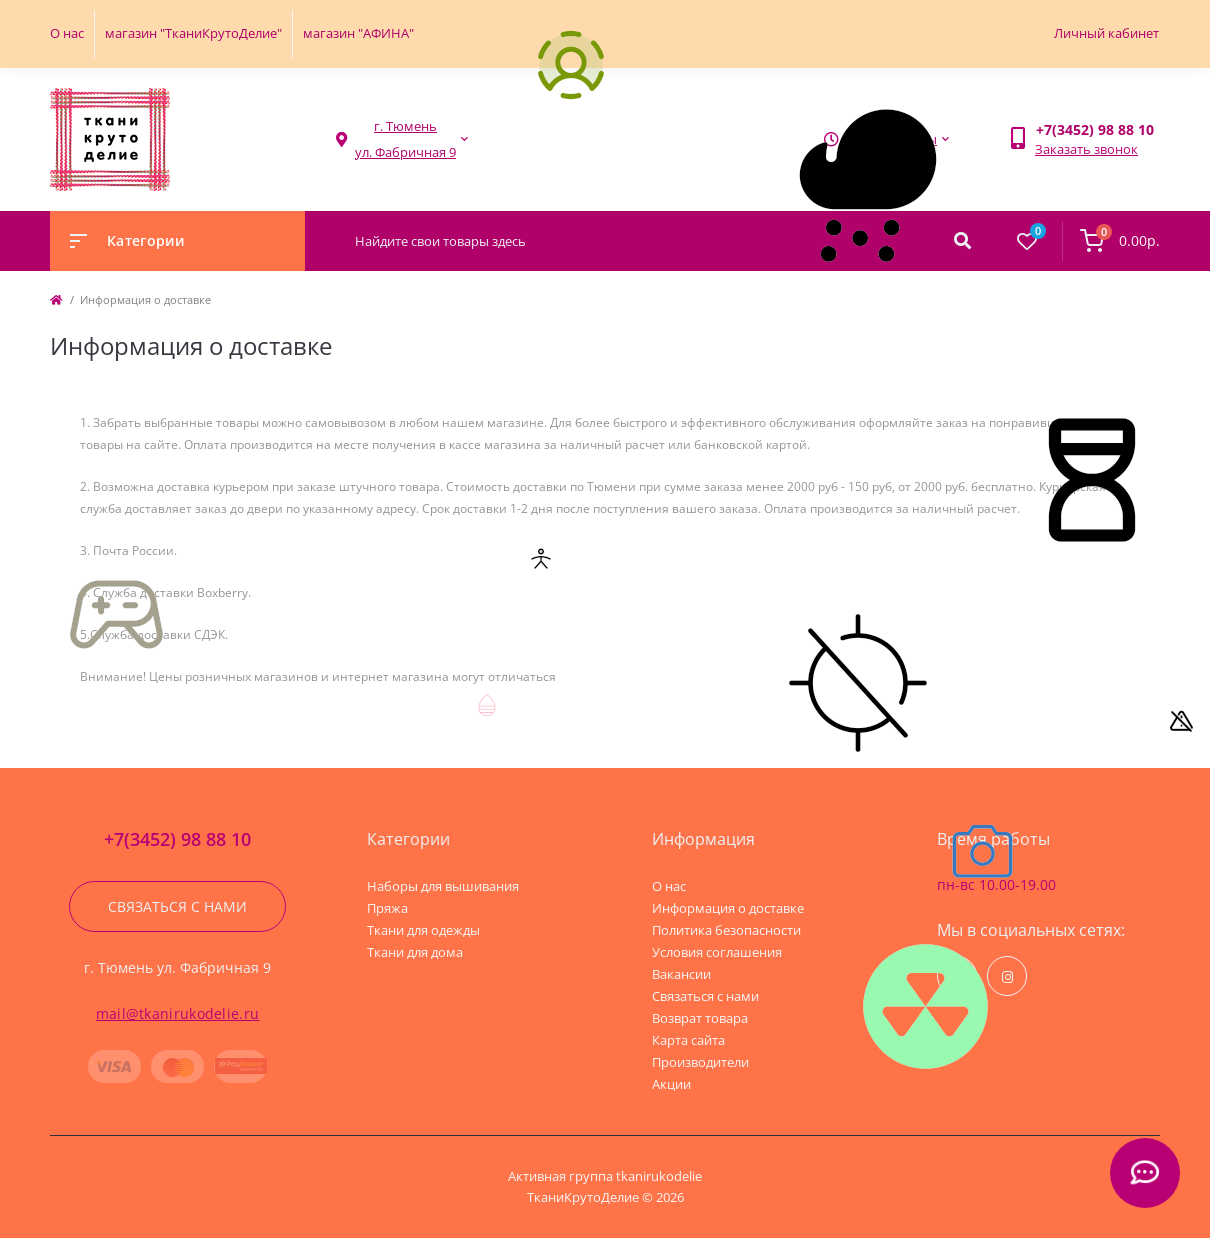  Describe the element at coordinates (571, 65) in the screenshot. I see `incomplete or pending user profile` at that location.